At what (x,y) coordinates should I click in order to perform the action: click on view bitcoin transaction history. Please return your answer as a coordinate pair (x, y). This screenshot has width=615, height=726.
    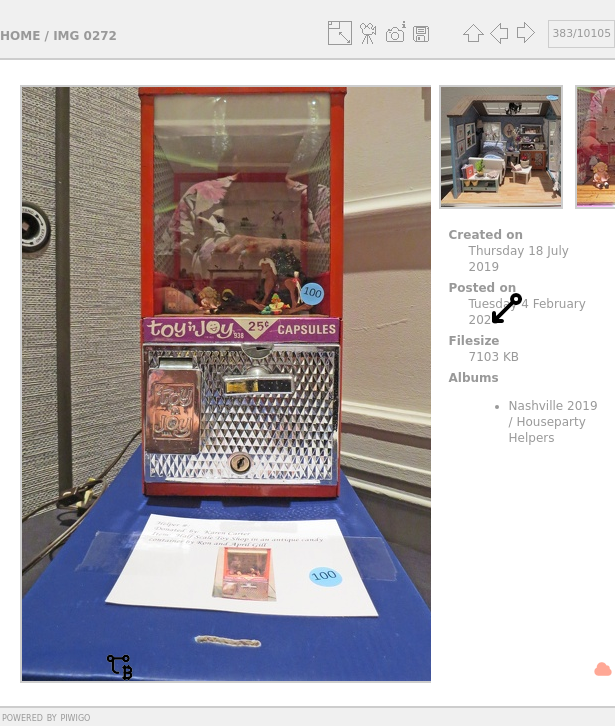
    Looking at the image, I should click on (119, 667).